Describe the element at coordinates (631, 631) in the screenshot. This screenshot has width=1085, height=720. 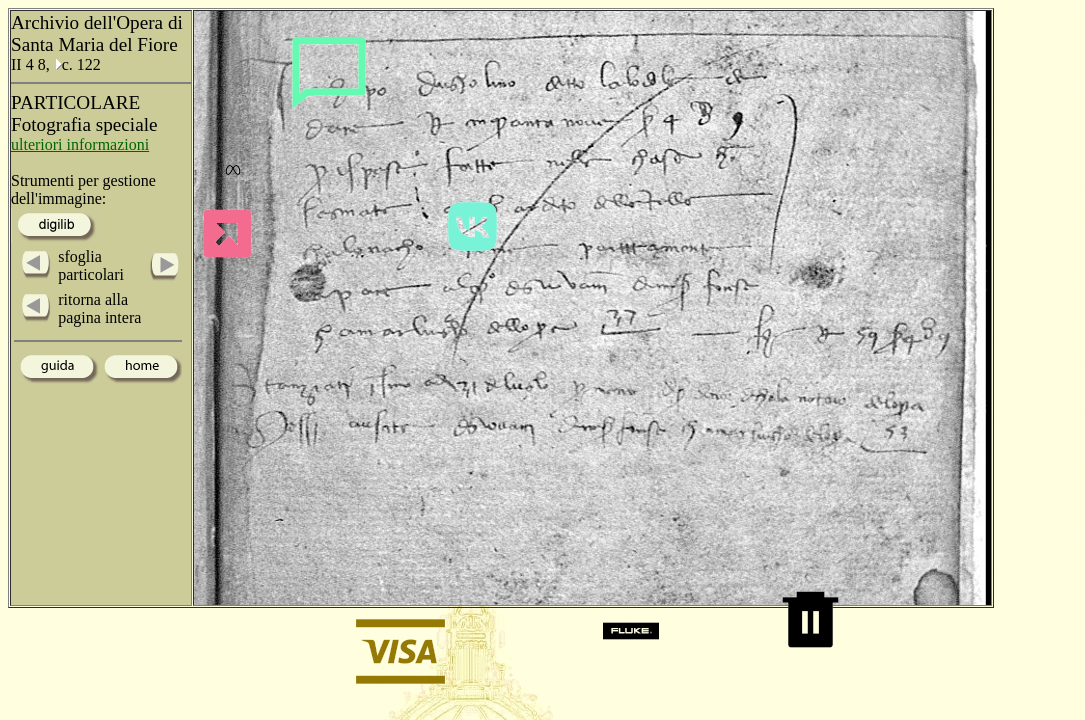
I see `Fluke corporation brand logo` at that location.